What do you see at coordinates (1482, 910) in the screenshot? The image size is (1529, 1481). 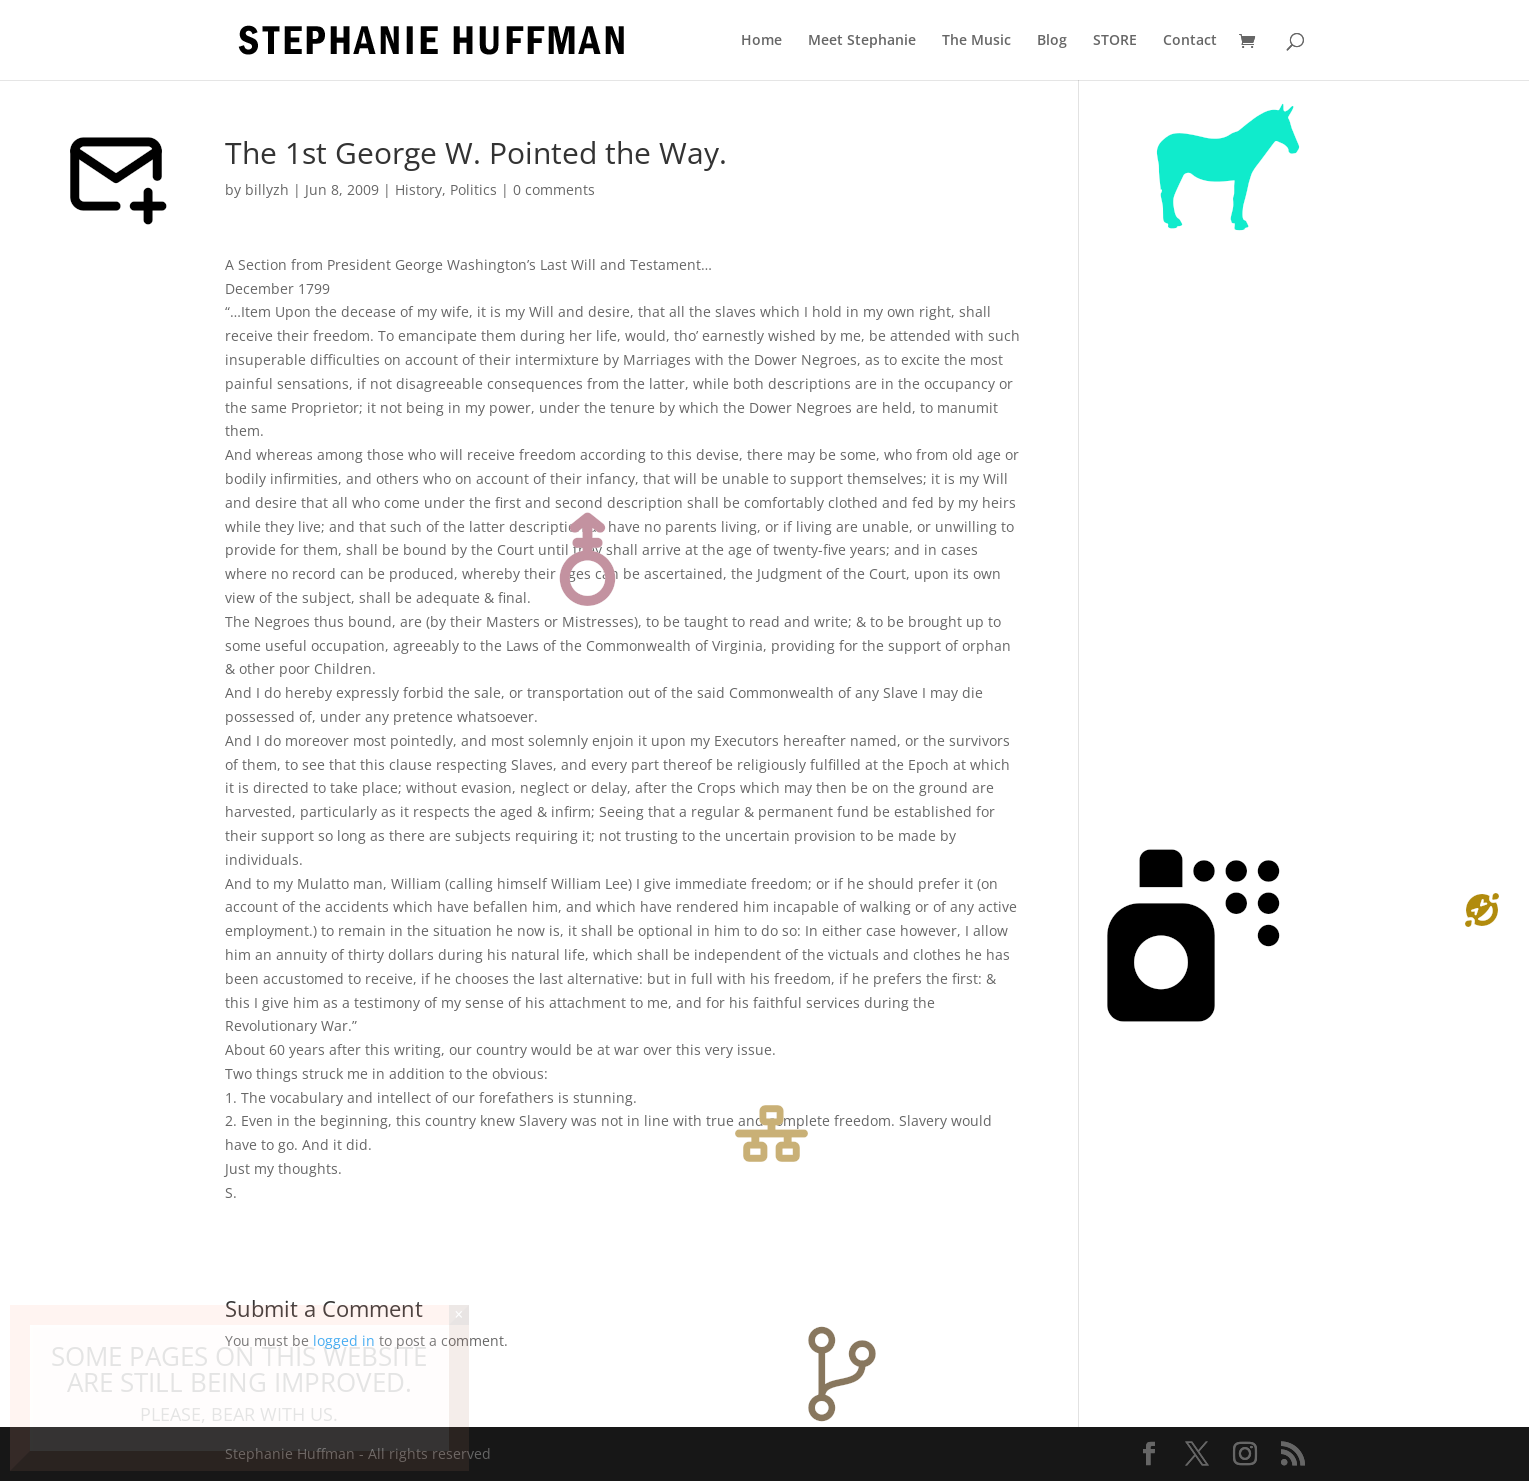 I see `react with a laughing emoji` at bounding box center [1482, 910].